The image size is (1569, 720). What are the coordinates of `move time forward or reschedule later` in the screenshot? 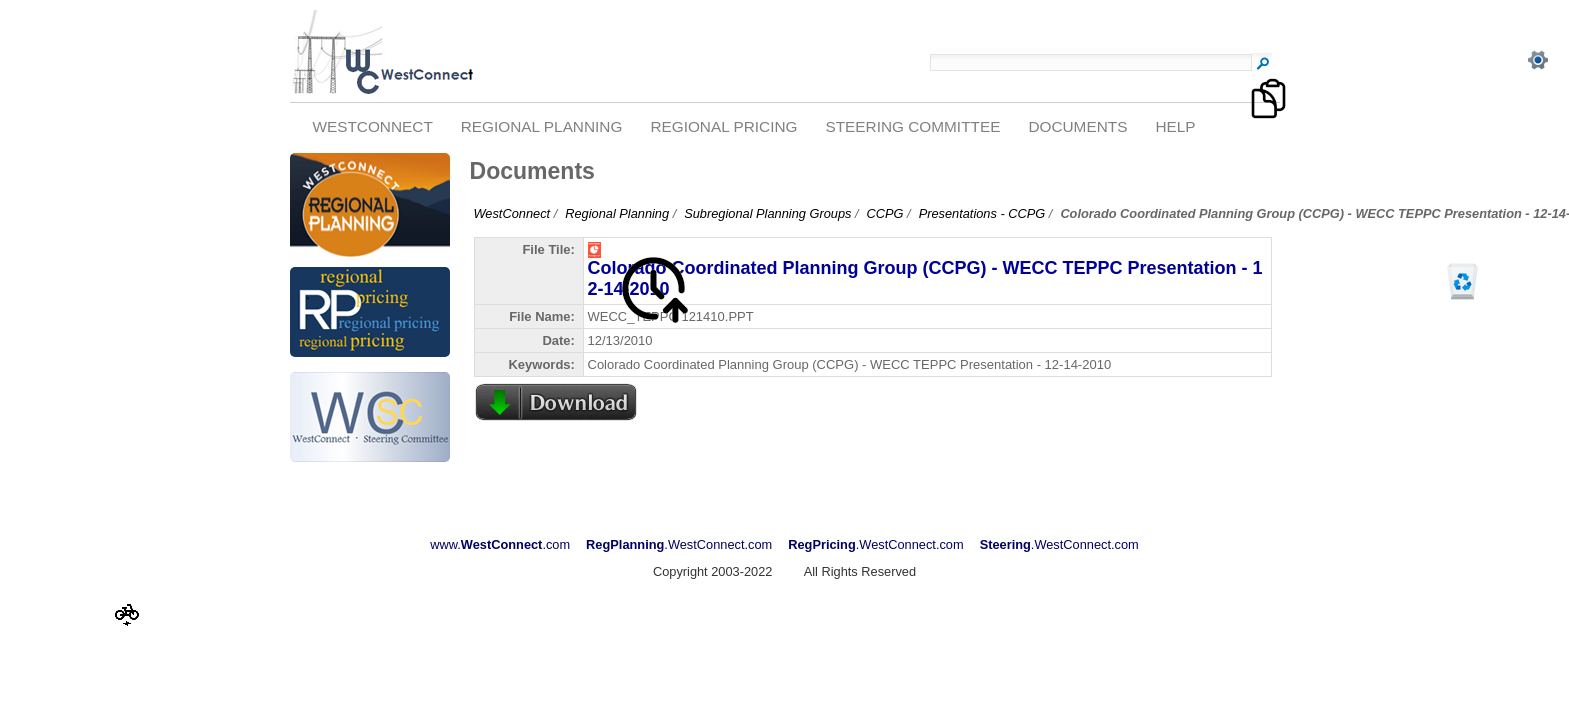 It's located at (653, 288).